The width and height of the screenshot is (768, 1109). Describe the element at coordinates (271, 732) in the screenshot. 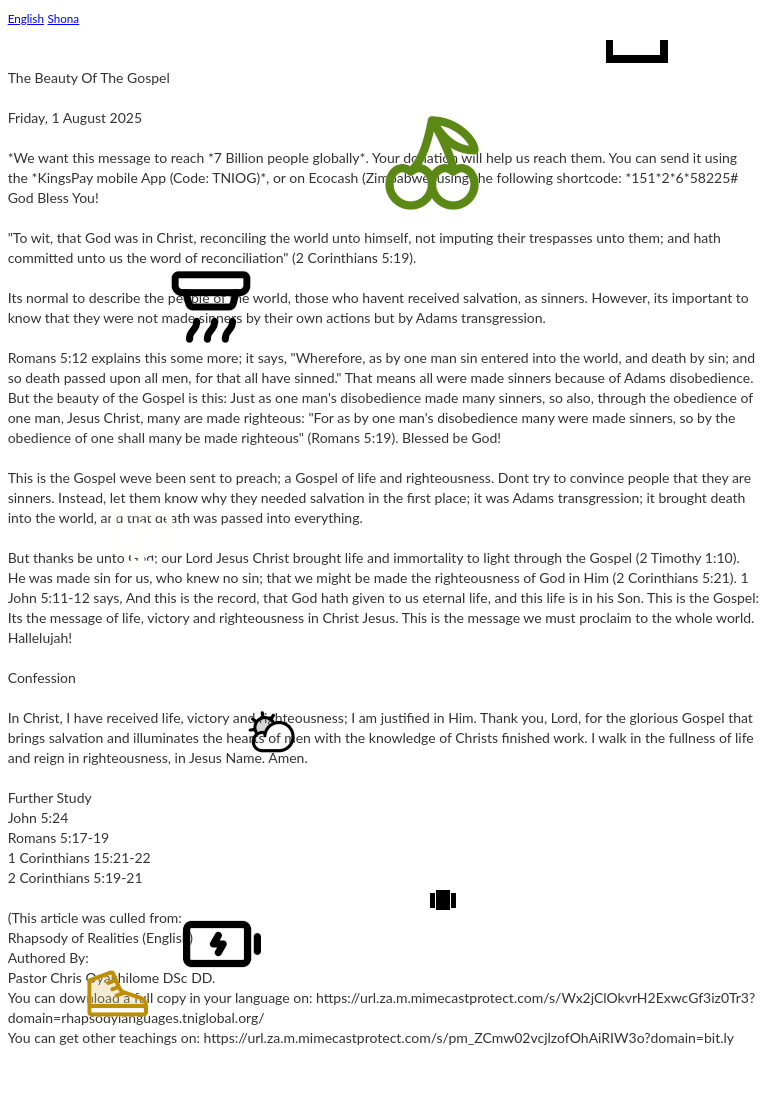

I see `view current weather conditions` at that location.